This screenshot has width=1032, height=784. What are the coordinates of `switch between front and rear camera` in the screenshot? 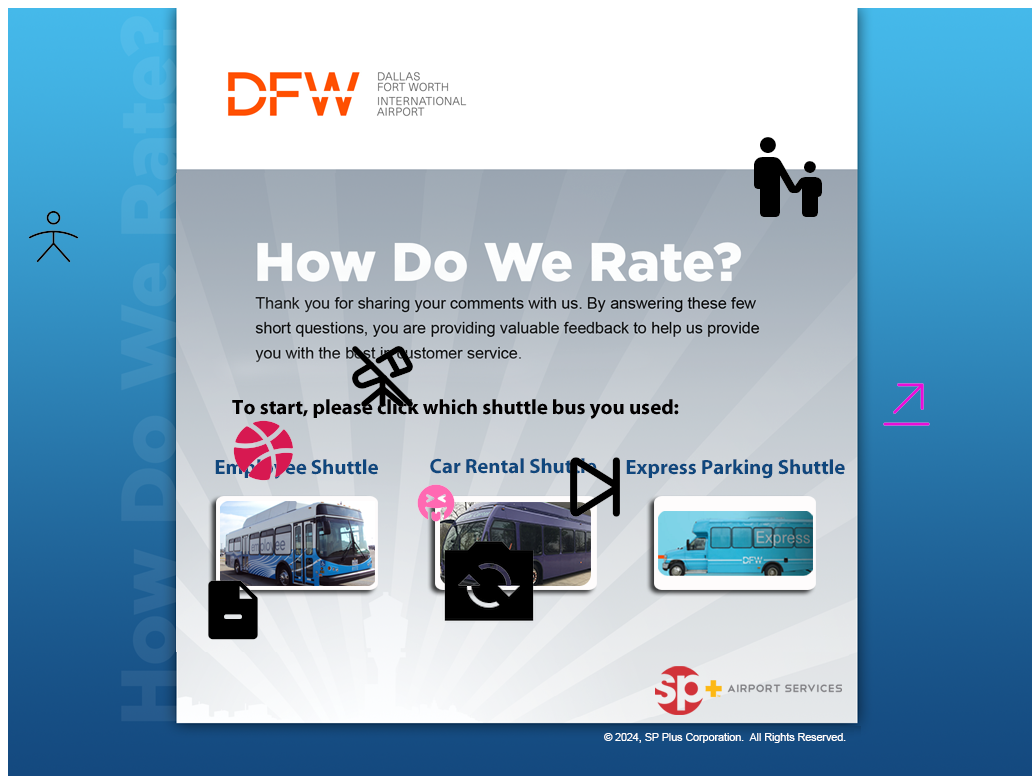 It's located at (489, 581).